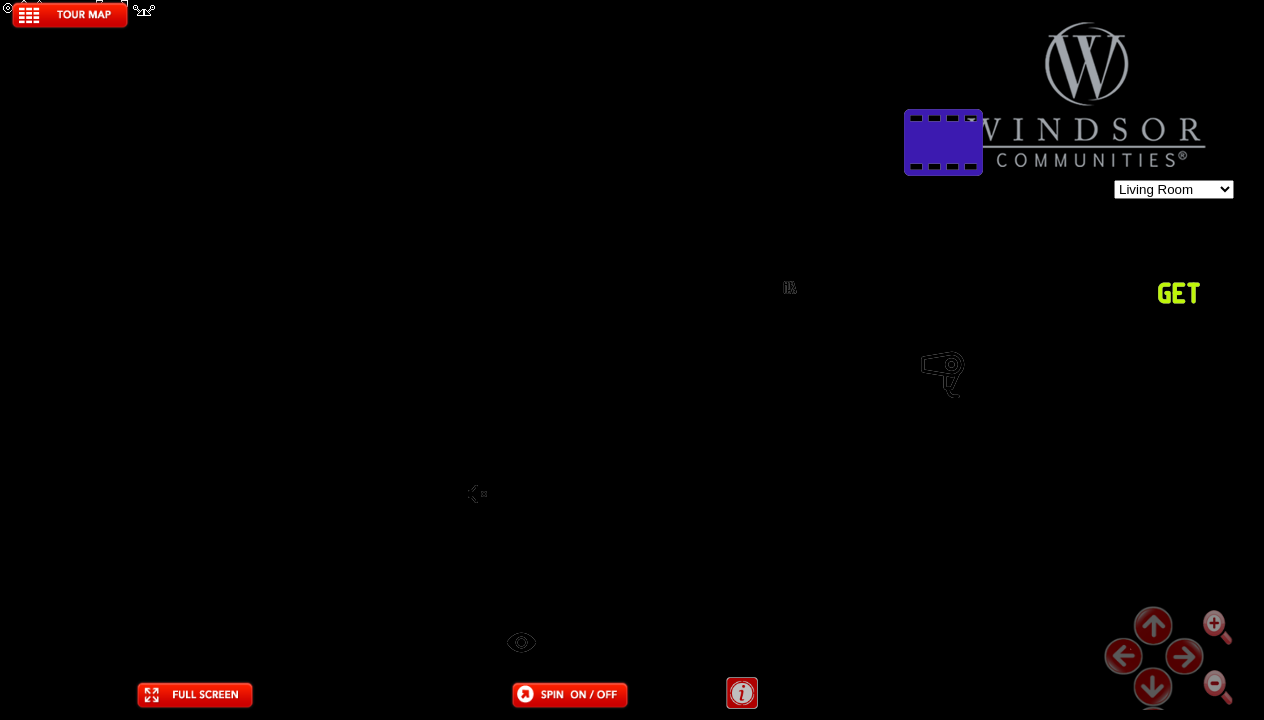  Describe the element at coordinates (789, 287) in the screenshot. I see `access your library or book collection` at that location.